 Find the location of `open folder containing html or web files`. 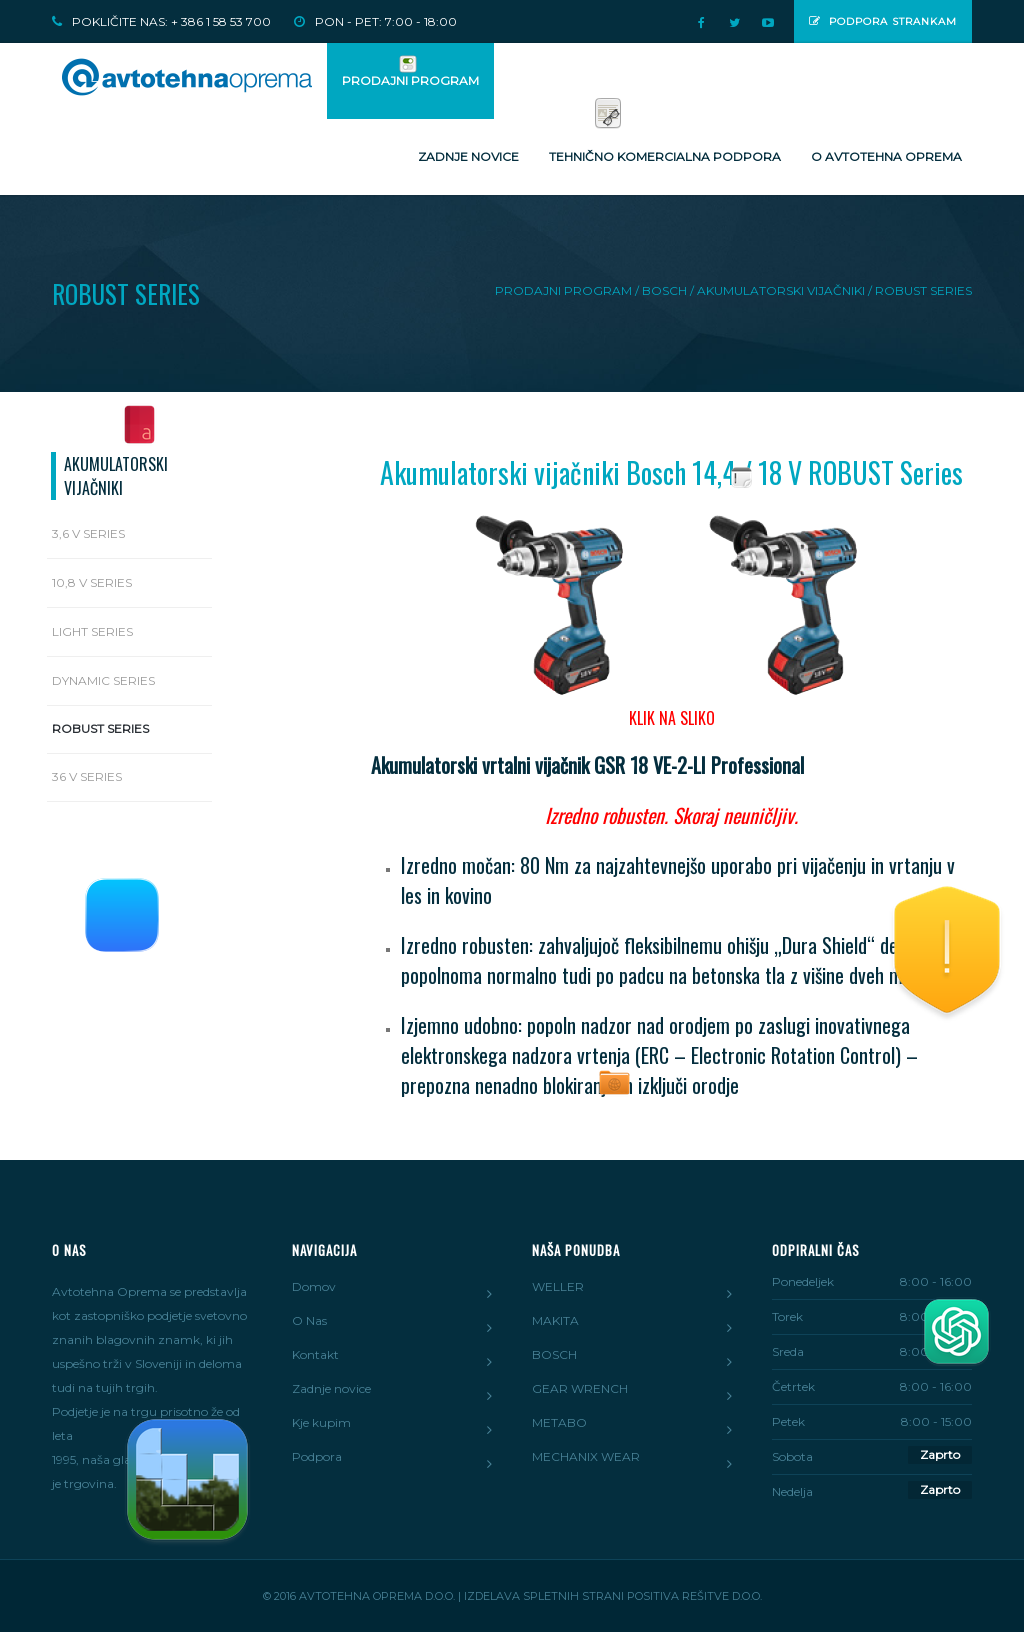

open folder containing html or web files is located at coordinates (614, 1082).